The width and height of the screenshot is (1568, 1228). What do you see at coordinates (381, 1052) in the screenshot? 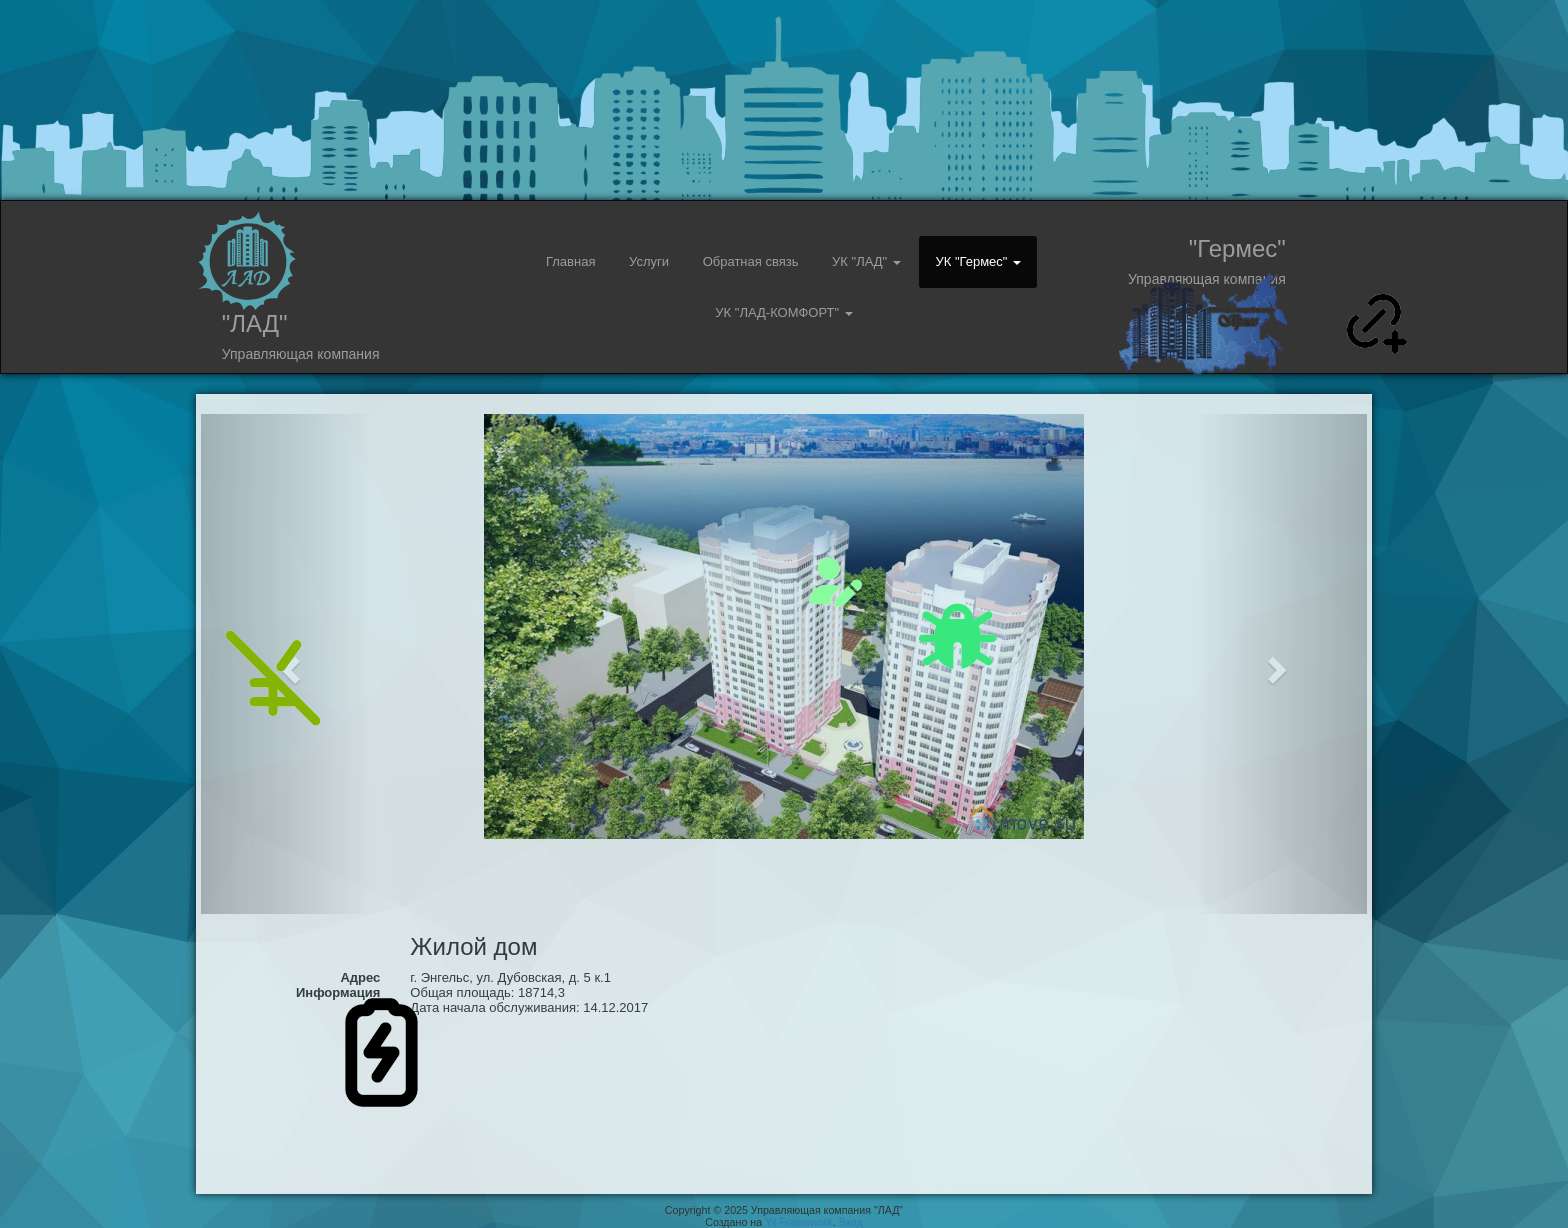
I see `indicates device is currently charging` at bounding box center [381, 1052].